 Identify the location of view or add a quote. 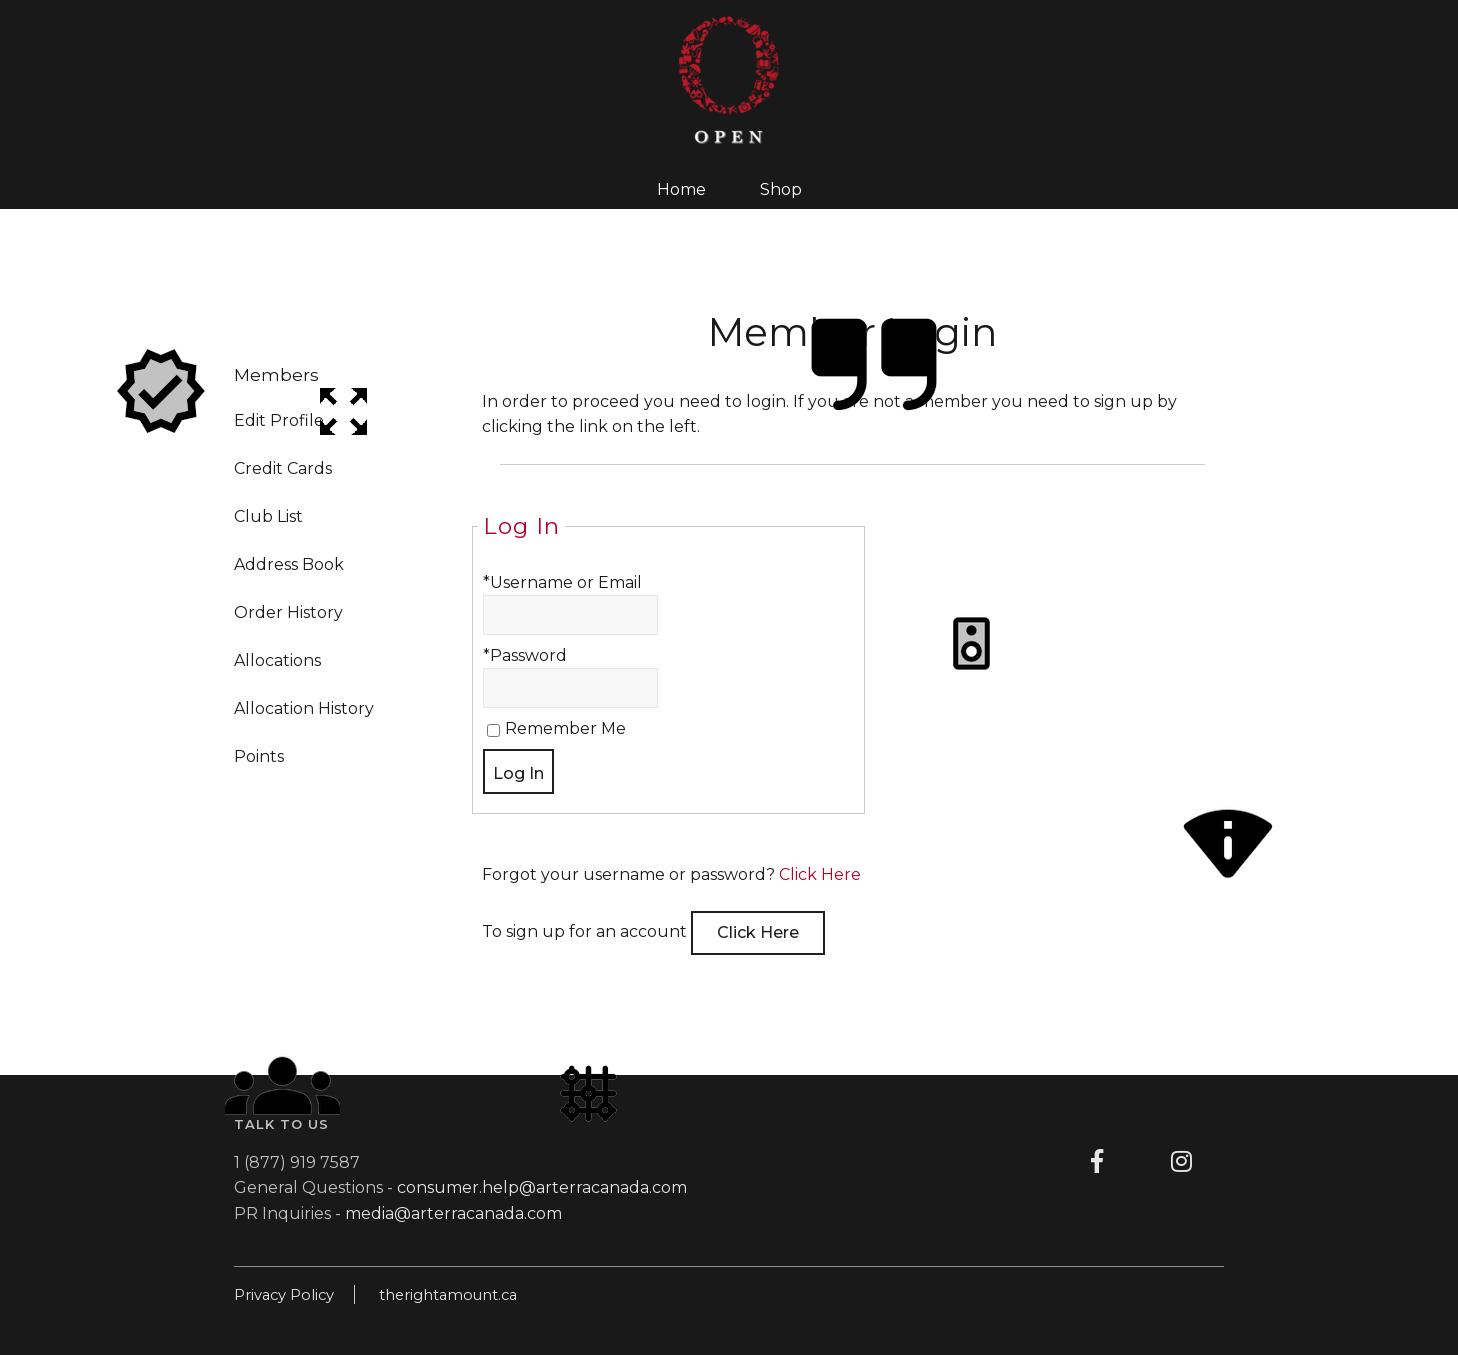
(874, 362).